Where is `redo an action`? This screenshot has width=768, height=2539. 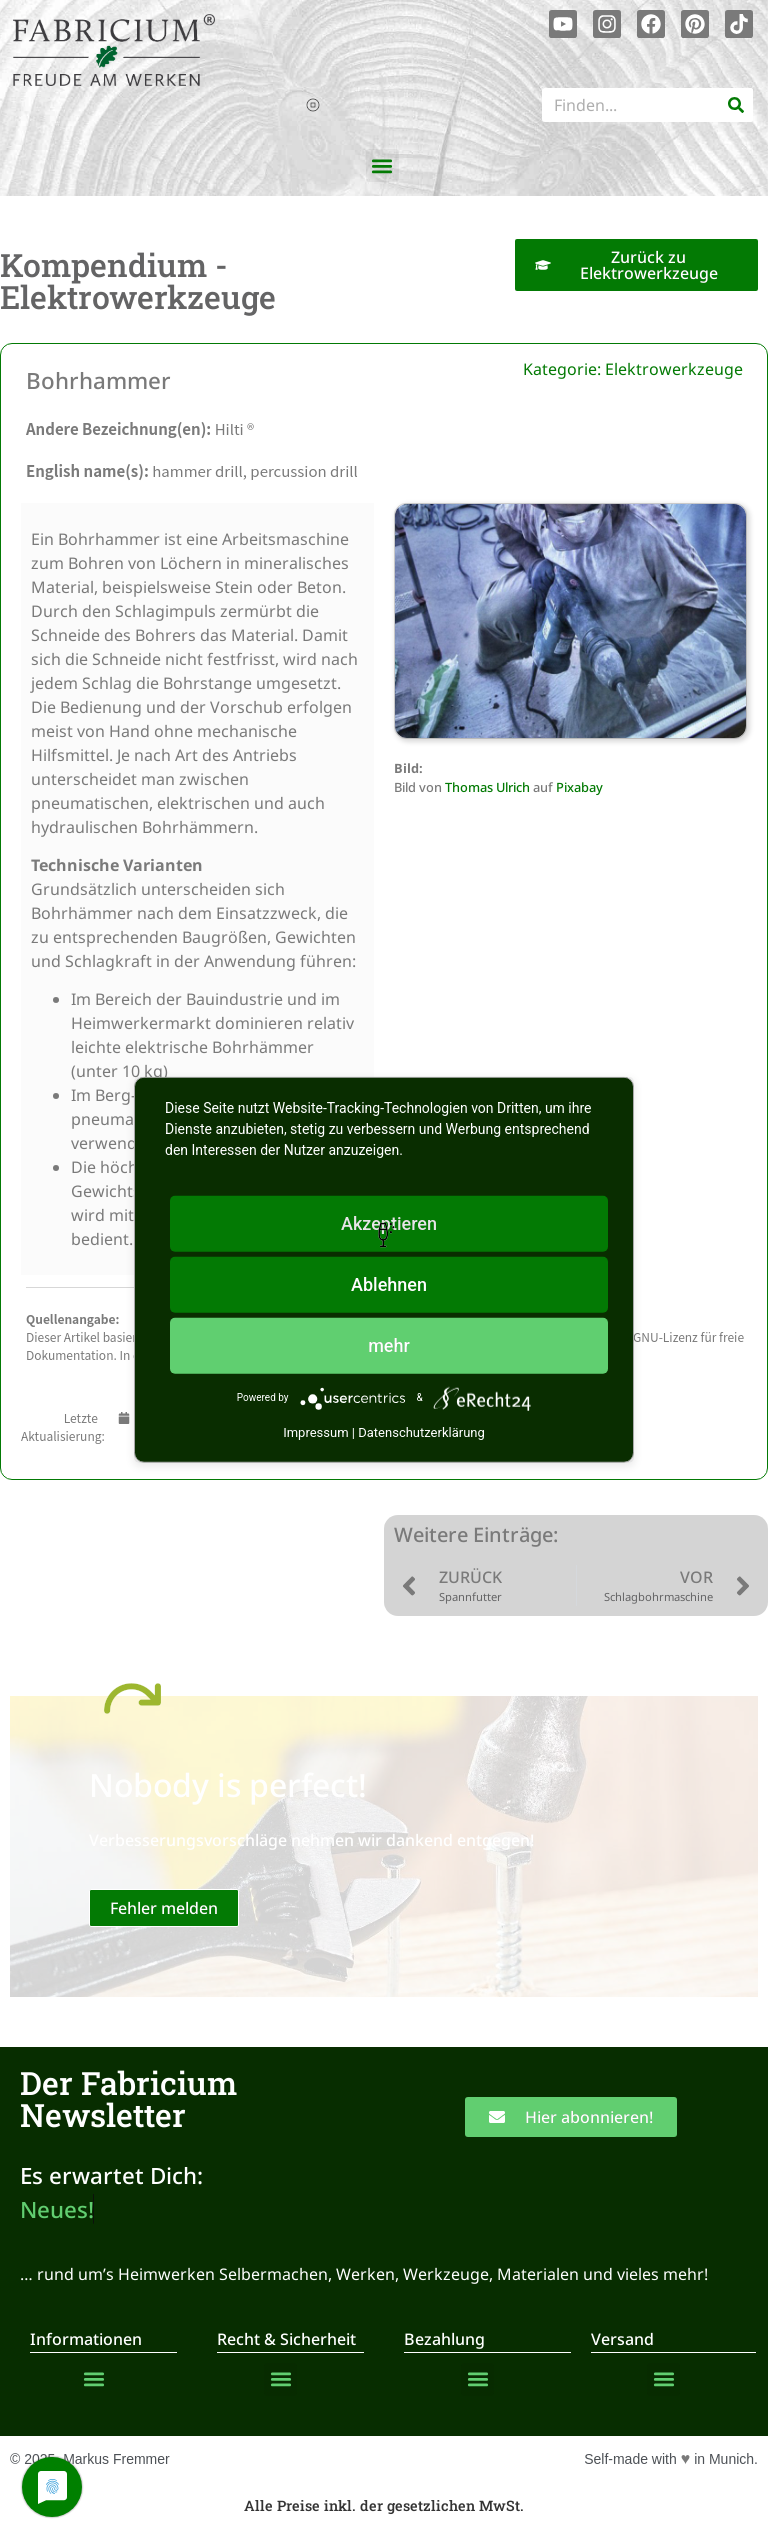
redo an action is located at coordinates (131, 1696).